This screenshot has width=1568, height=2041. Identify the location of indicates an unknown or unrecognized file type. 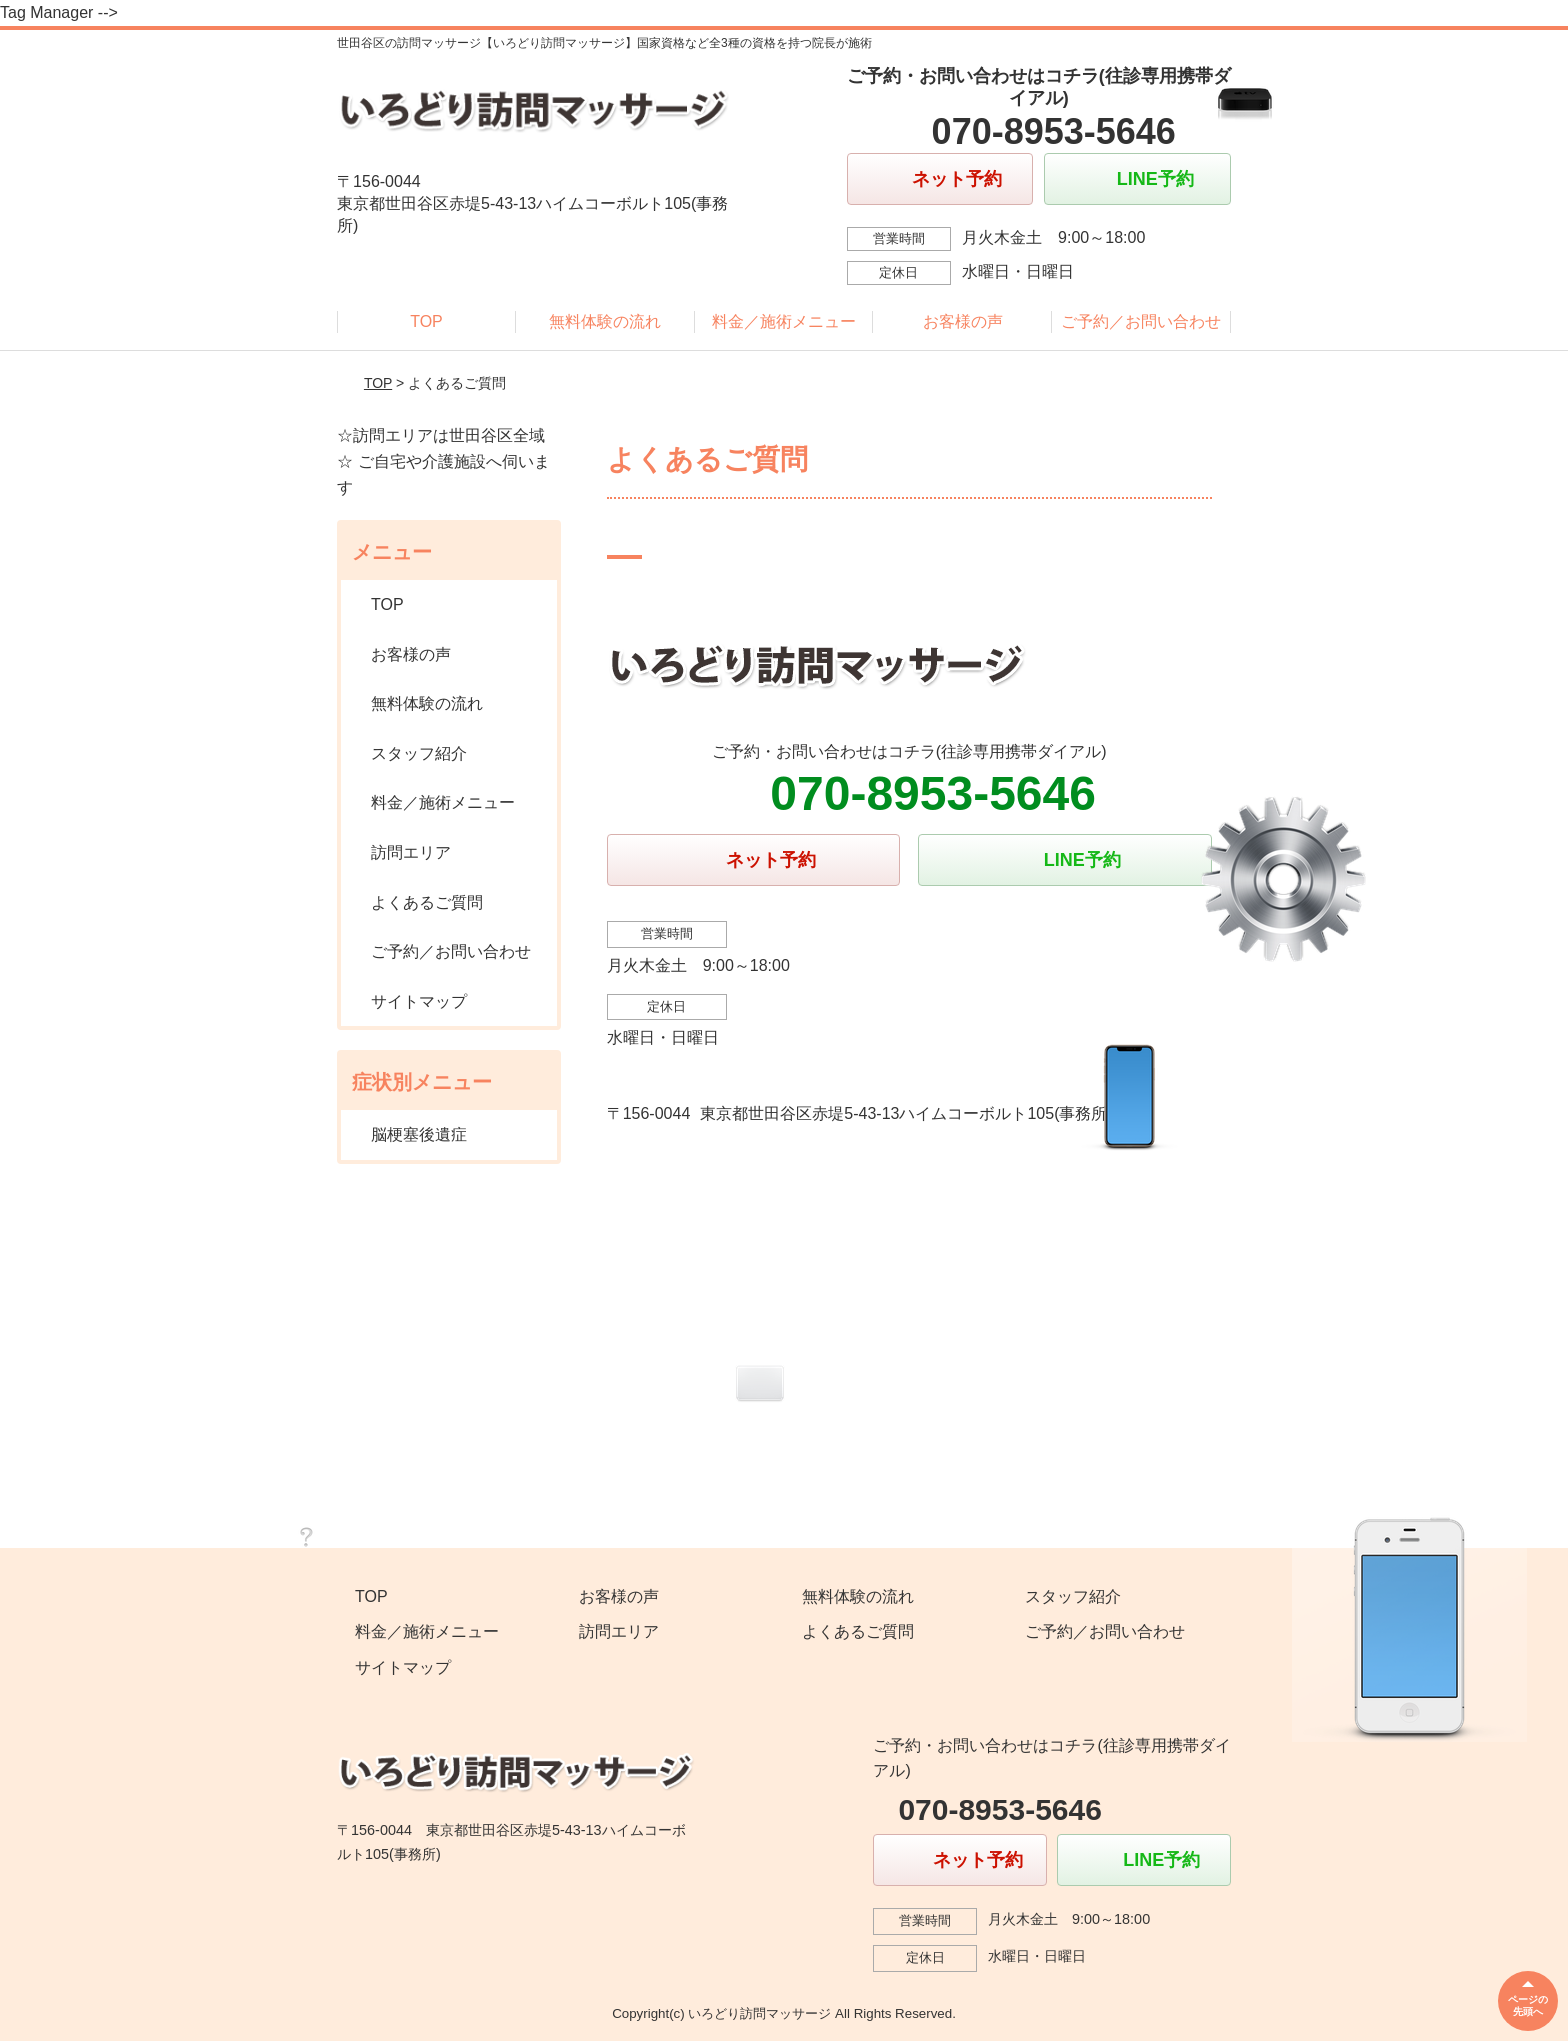
(306, 1537).